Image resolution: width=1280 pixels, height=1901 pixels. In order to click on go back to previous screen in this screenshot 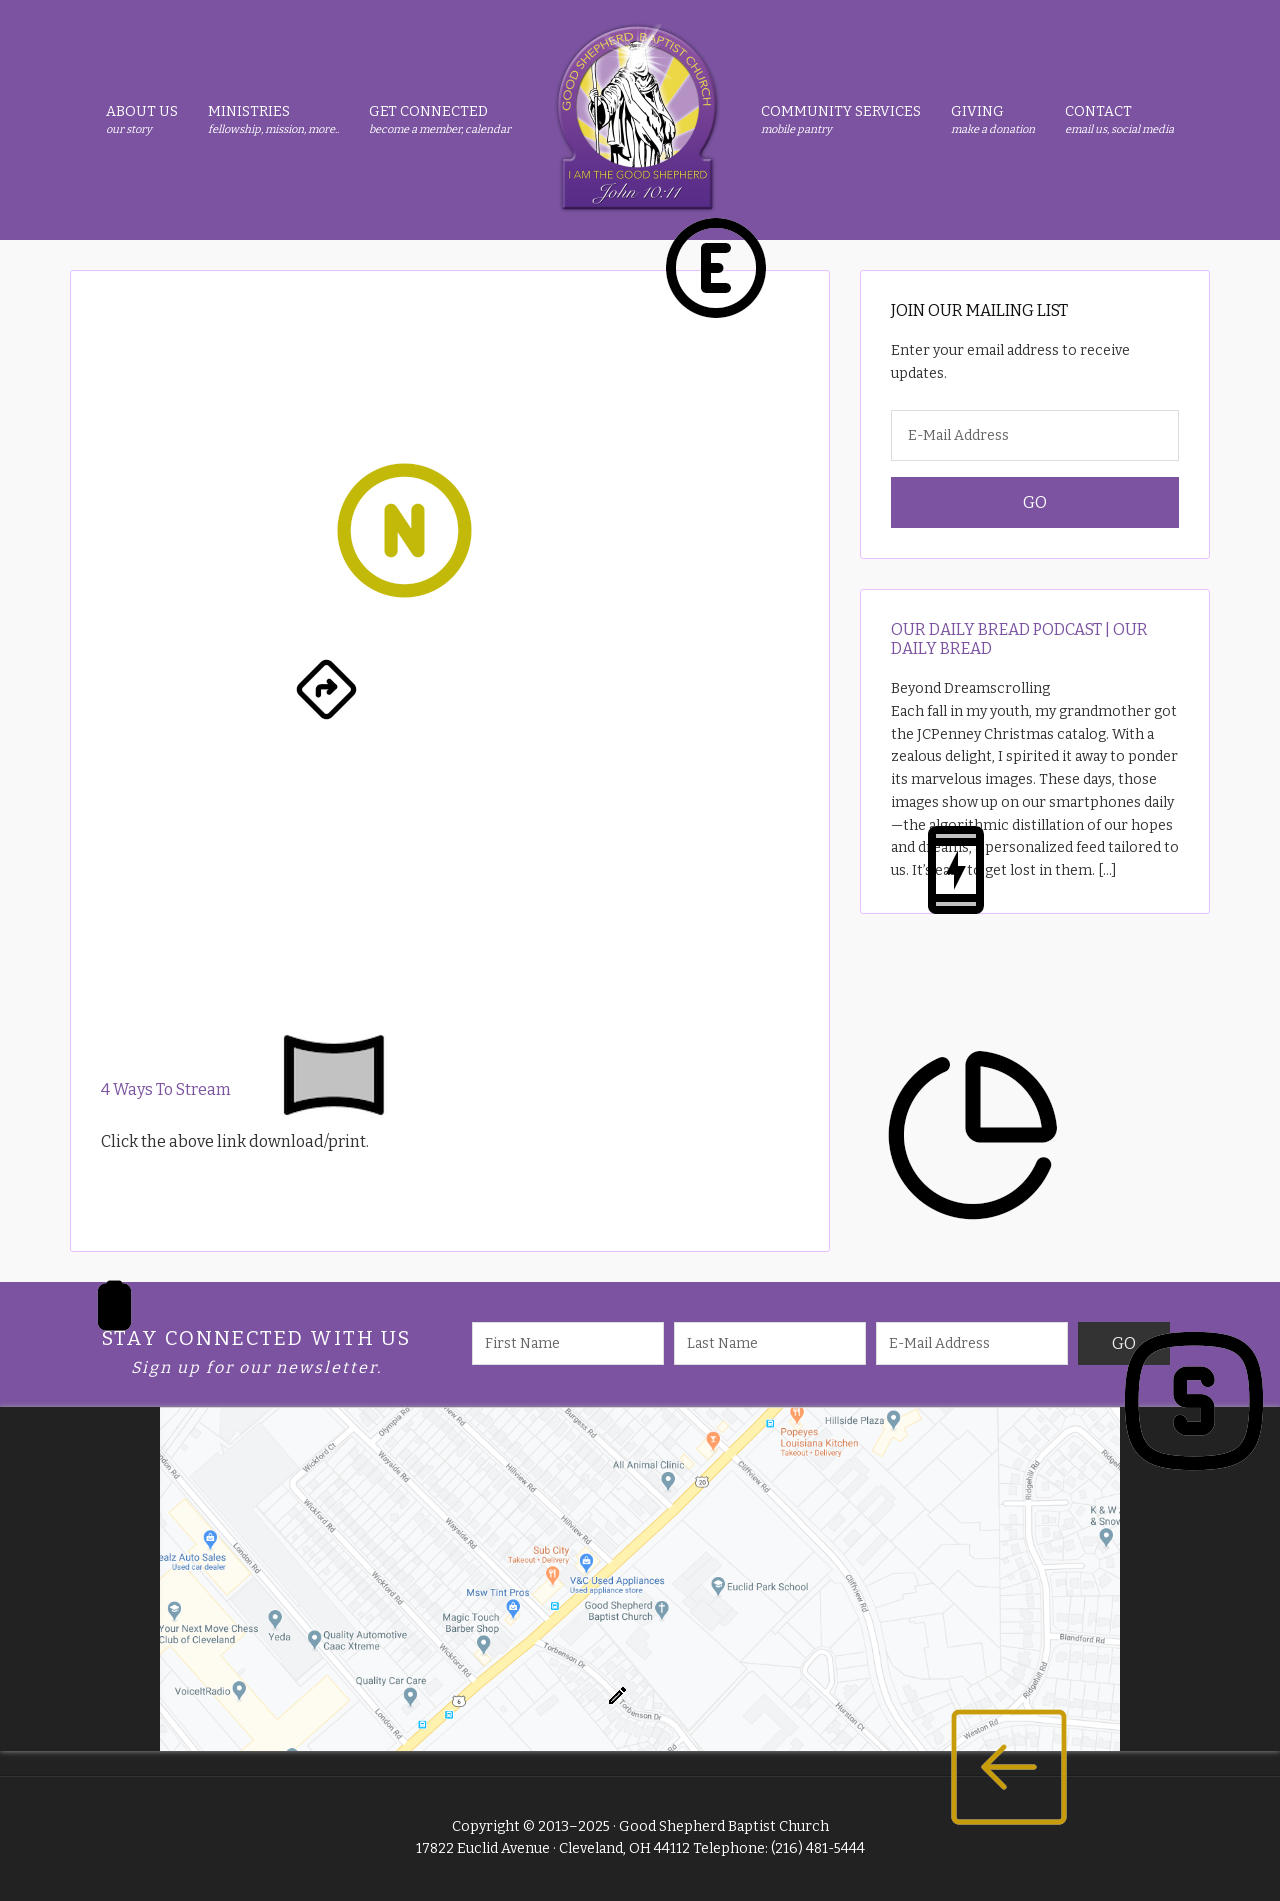, I will do `click(1009, 1767)`.